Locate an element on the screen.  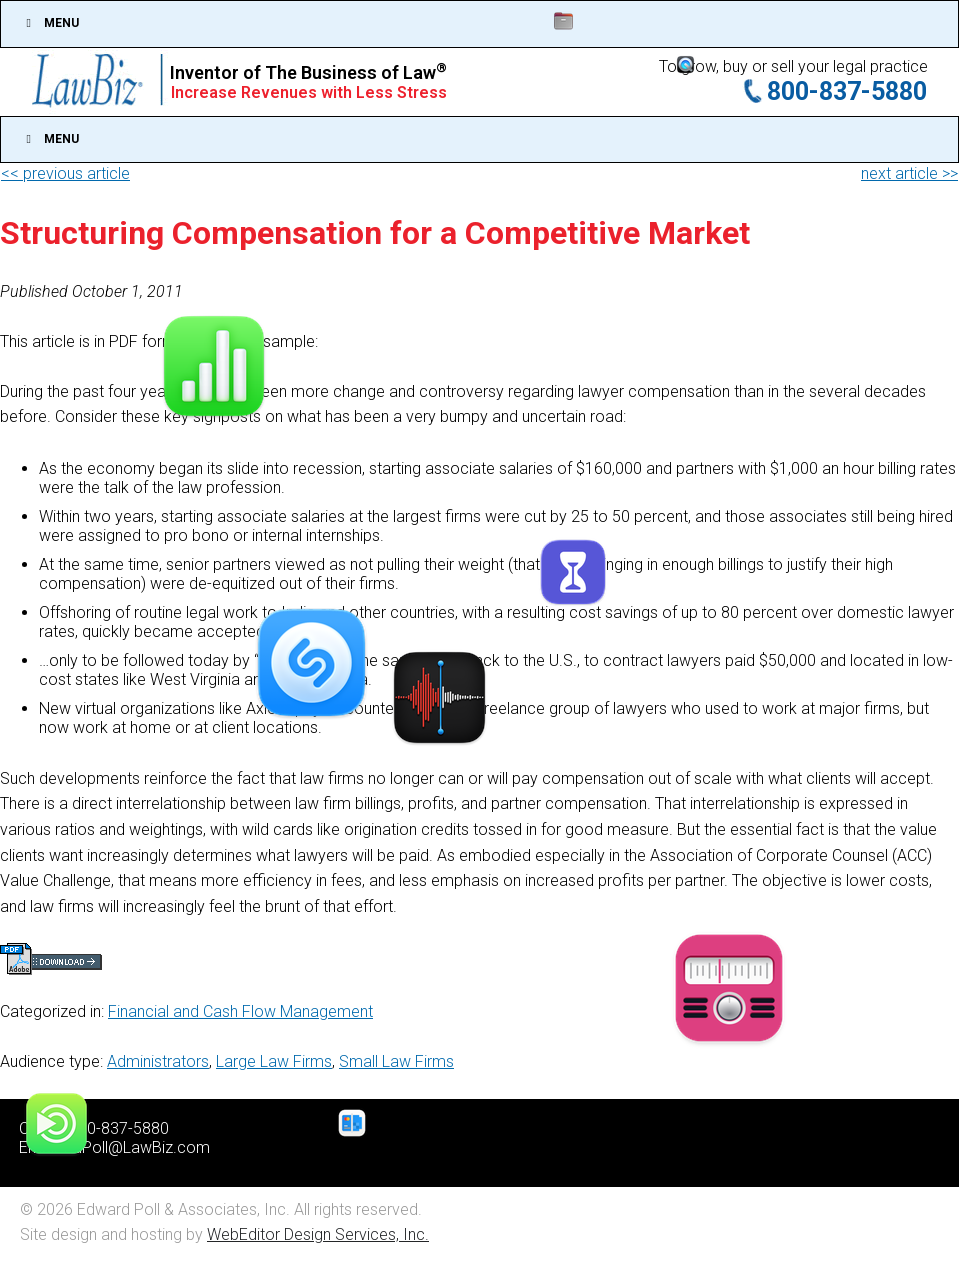
open tuner radio streaming app is located at coordinates (729, 988).